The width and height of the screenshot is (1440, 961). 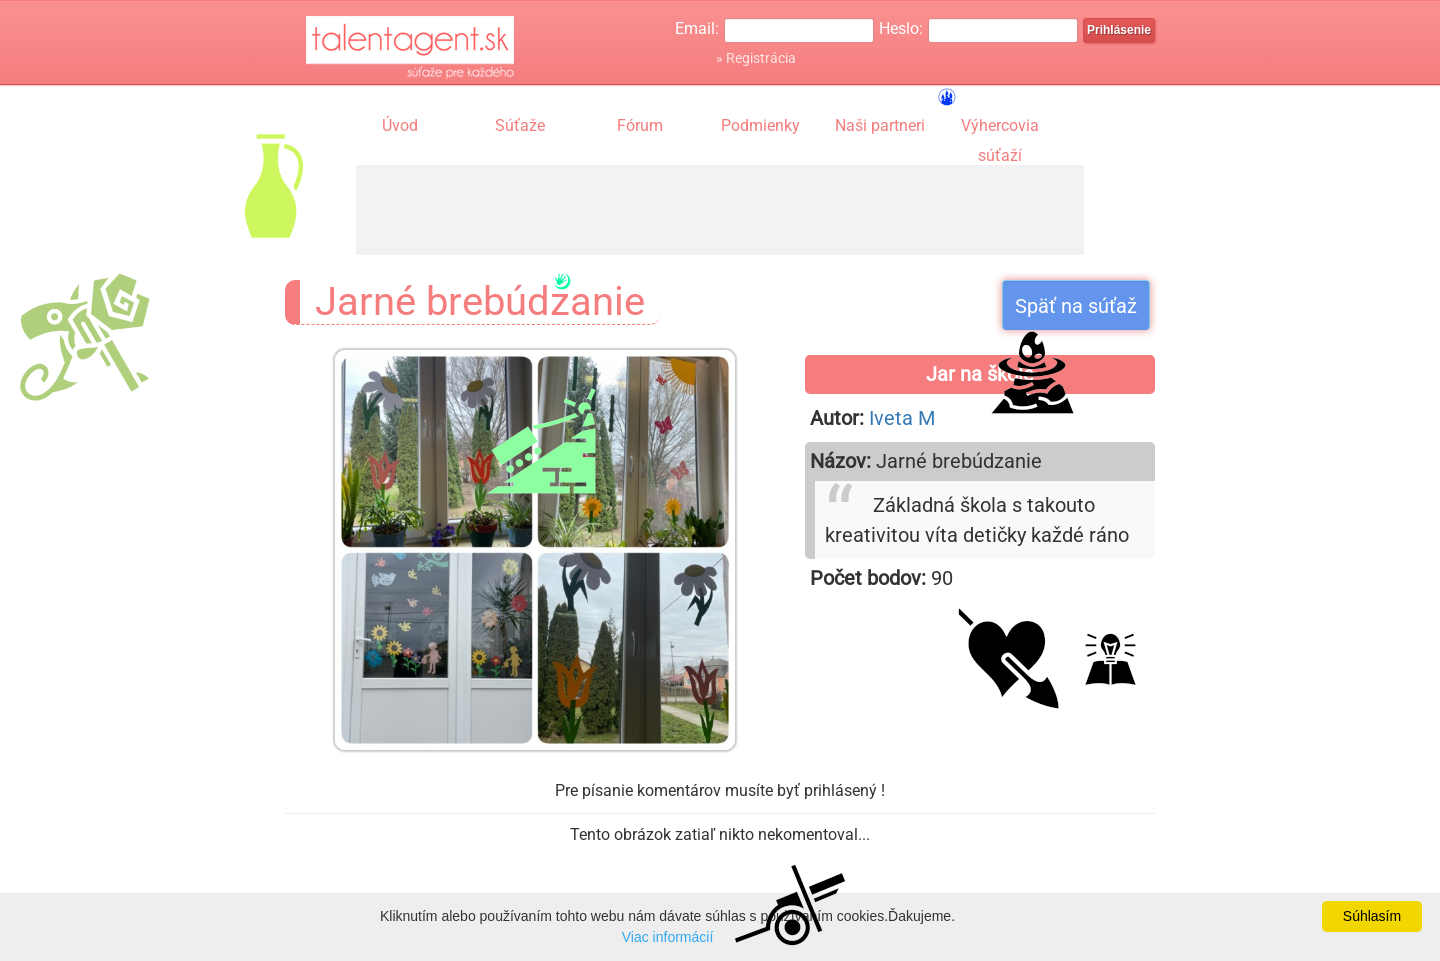 I want to click on access castle or fortress location in game, so click(x=947, y=97).